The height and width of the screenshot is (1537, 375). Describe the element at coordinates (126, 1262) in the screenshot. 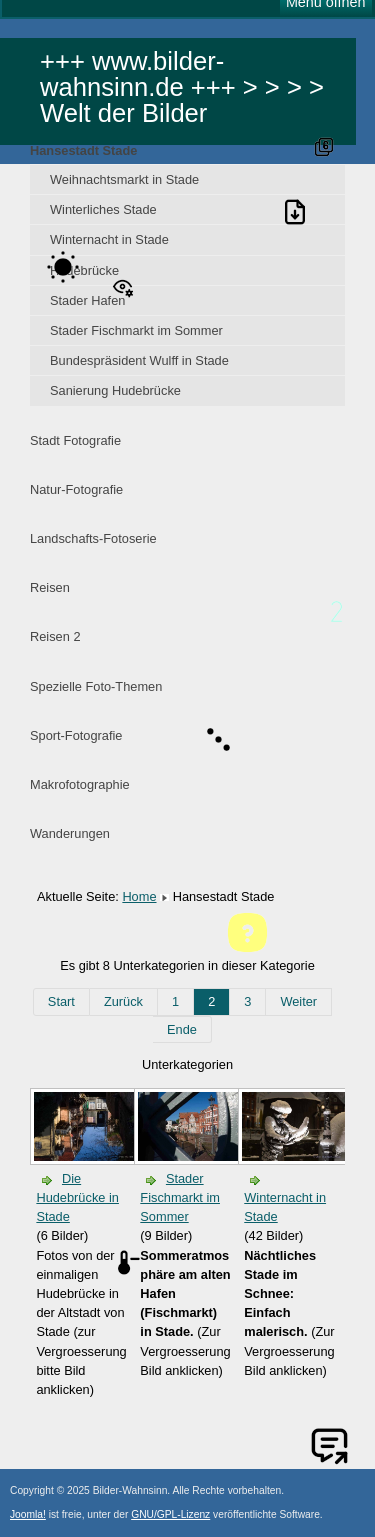

I see `decrease temperature setting` at that location.